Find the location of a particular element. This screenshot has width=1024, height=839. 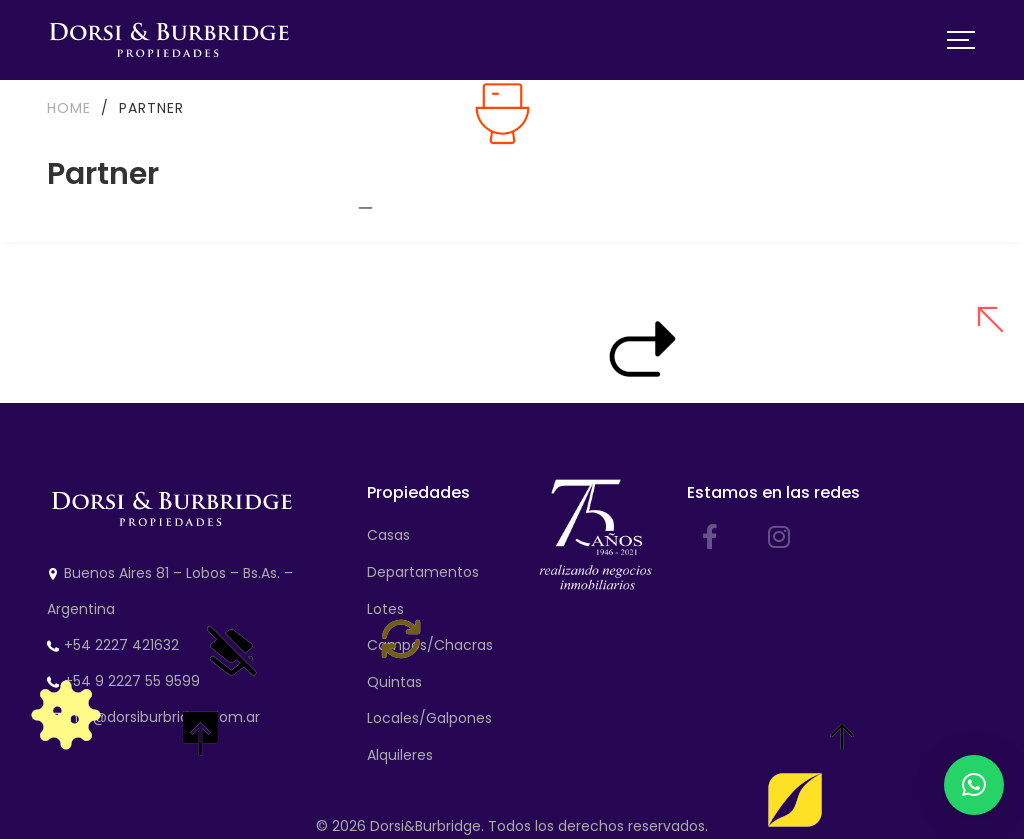

pied piper company logo is located at coordinates (795, 800).